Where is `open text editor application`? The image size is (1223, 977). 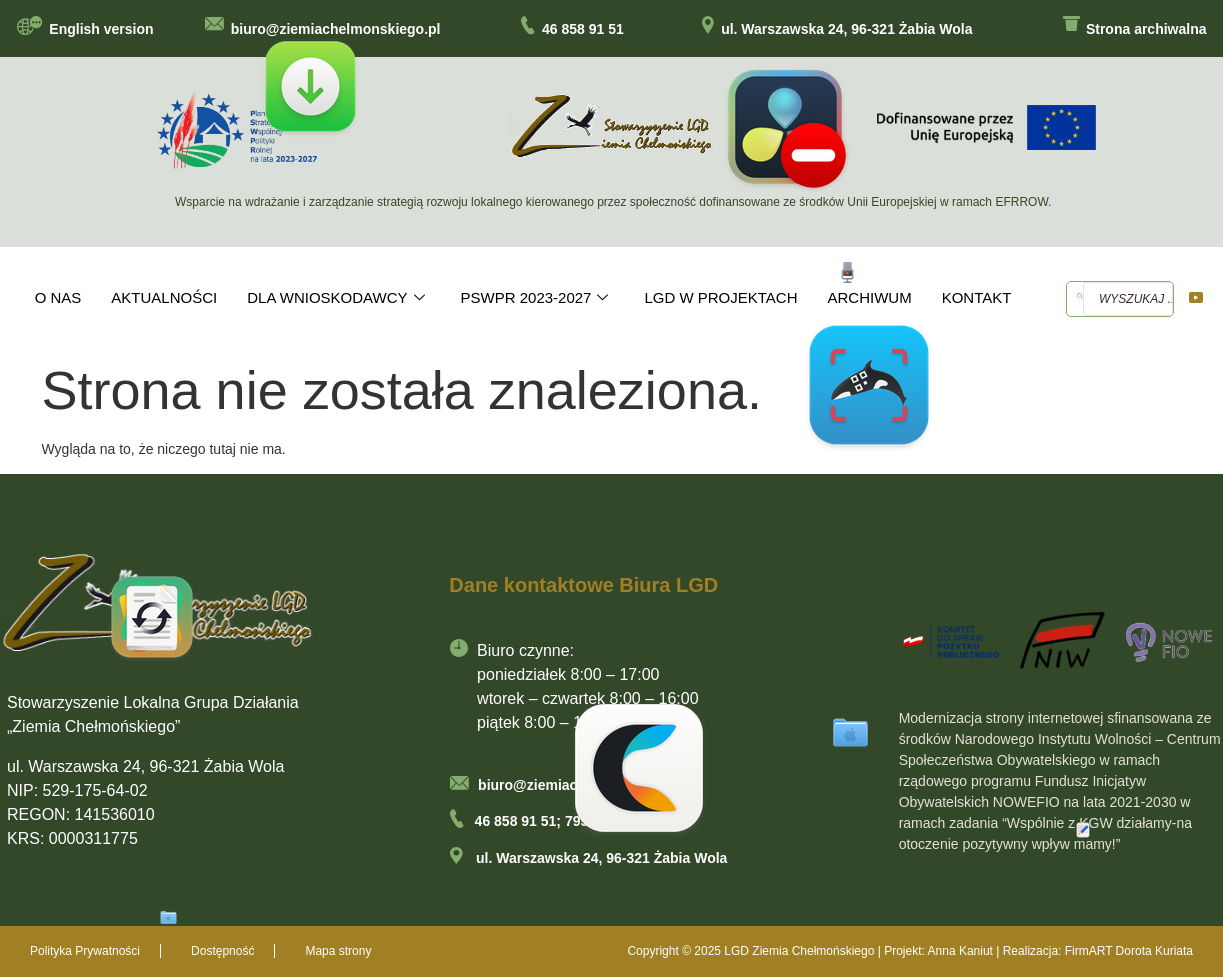 open text editor application is located at coordinates (1083, 830).